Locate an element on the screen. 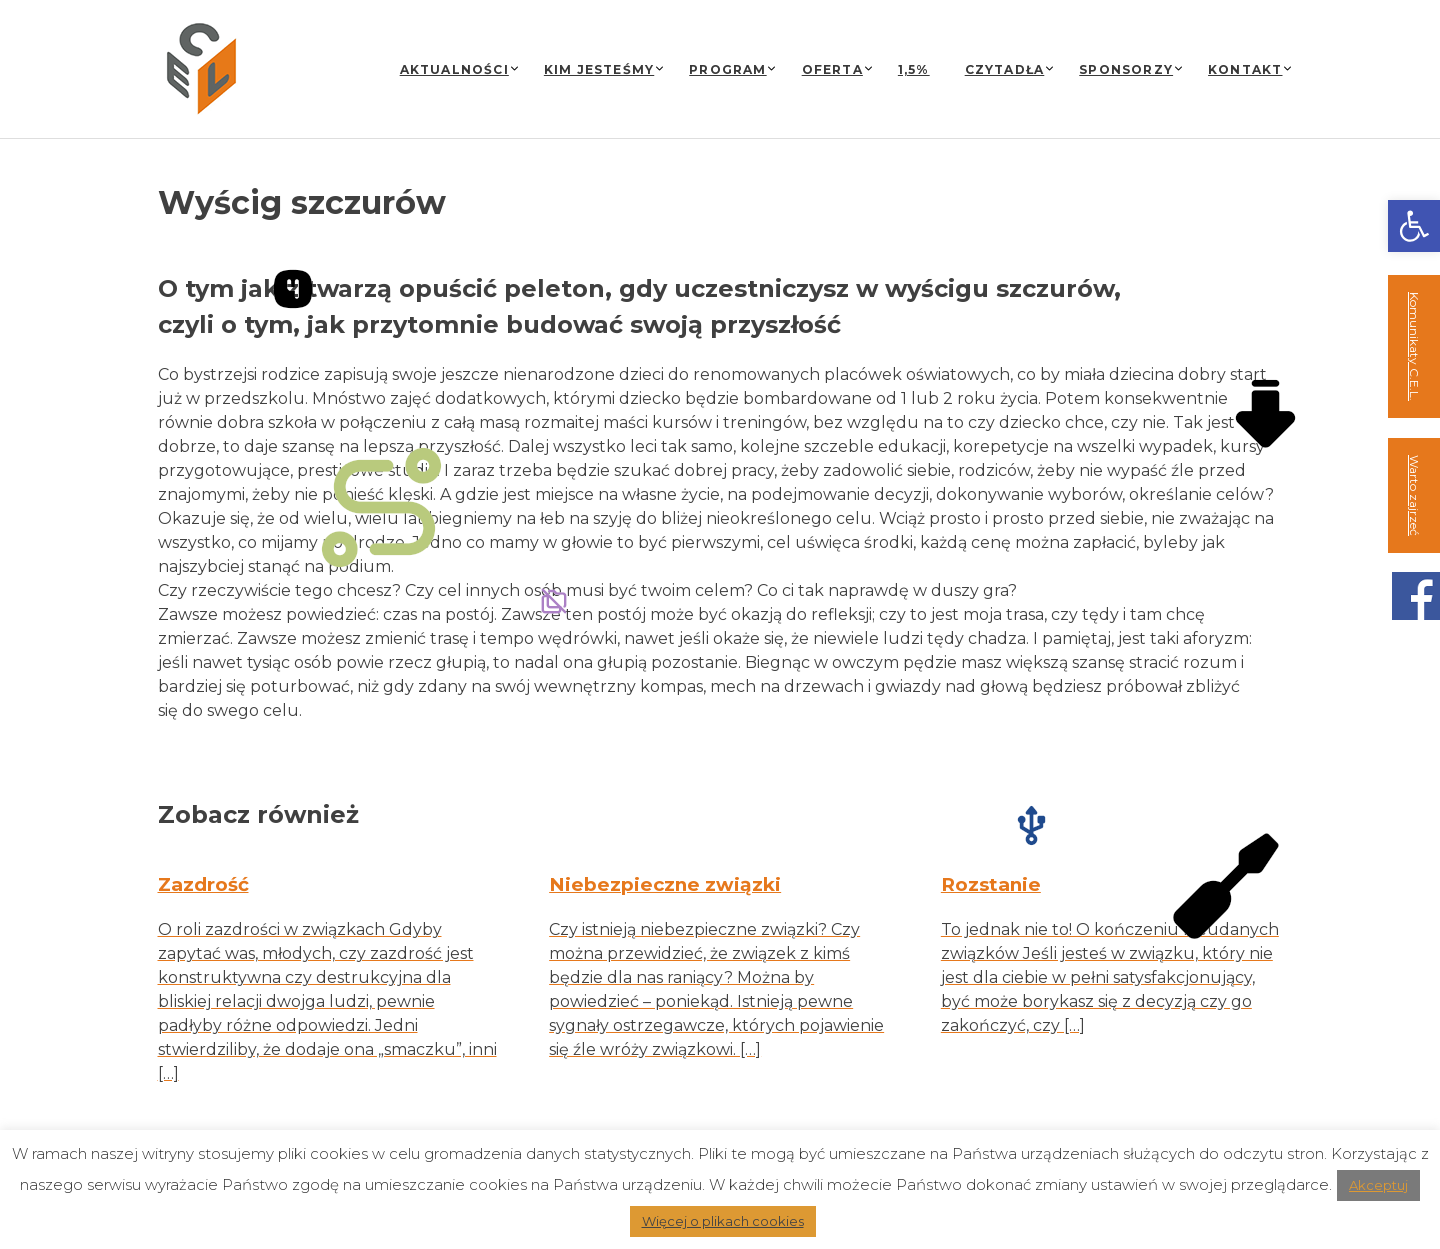 Image resolution: width=1440 pixels, height=1249 pixels. indicates step 4 in a multi-step process is located at coordinates (293, 289).